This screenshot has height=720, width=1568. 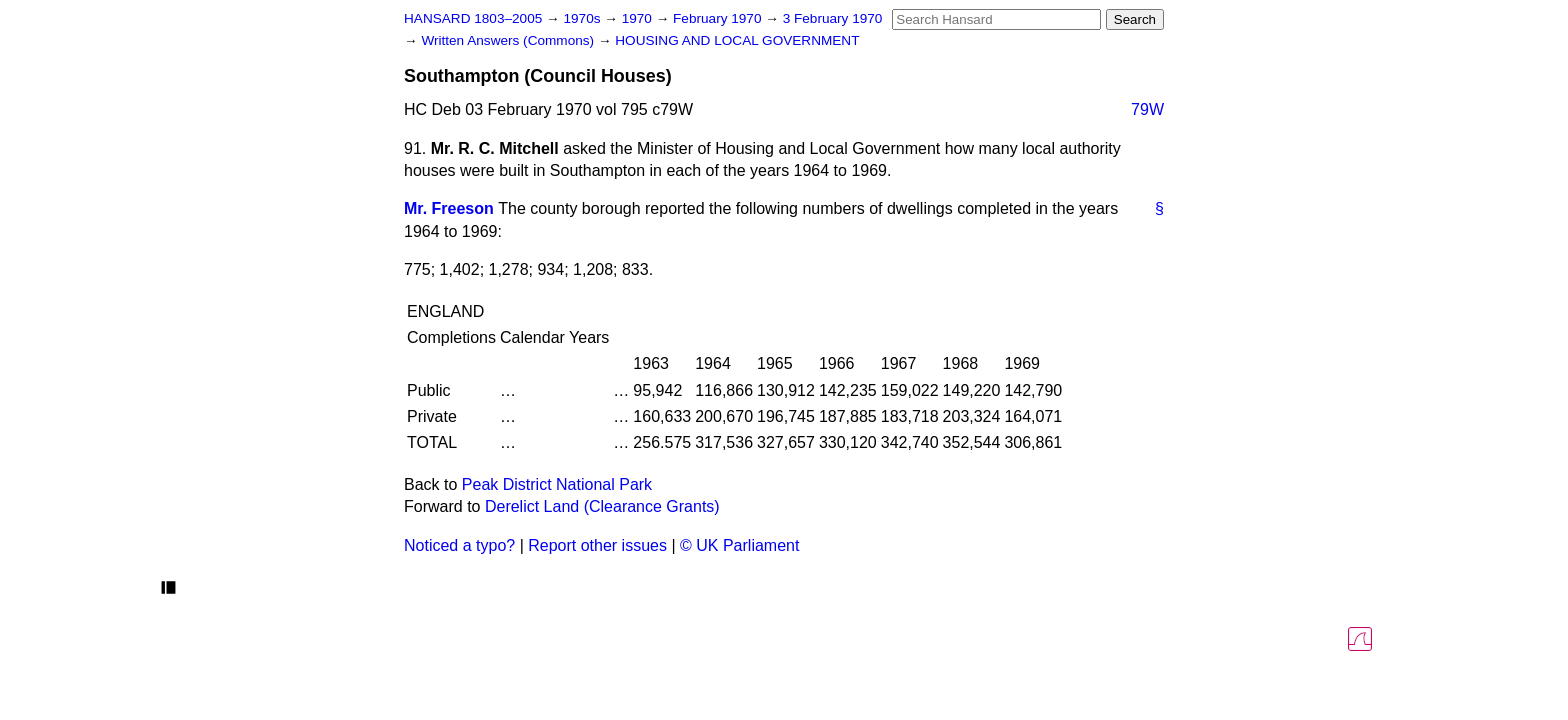 What do you see at coordinates (168, 587) in the screenshot?
I see `switch to left sidebar layout` at bounding box center [168, 587].